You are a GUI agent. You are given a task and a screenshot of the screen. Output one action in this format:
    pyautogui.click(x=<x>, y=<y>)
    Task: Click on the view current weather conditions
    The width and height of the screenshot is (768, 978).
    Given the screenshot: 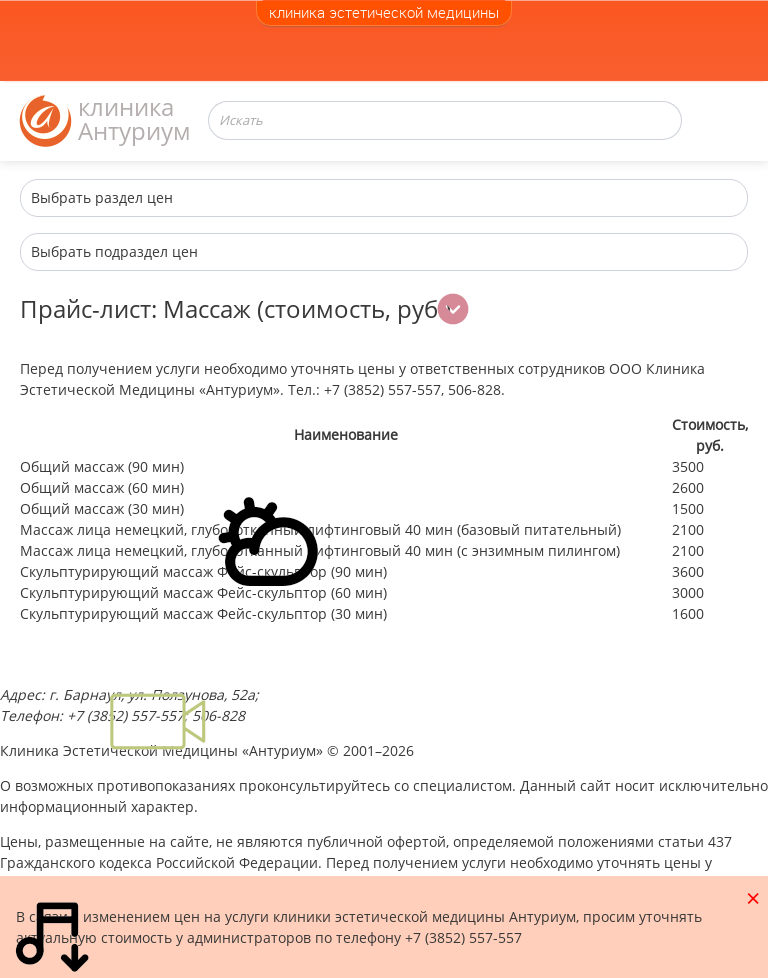 What is the action you would take?
    pyautogui.click(x=268, y=543)
    